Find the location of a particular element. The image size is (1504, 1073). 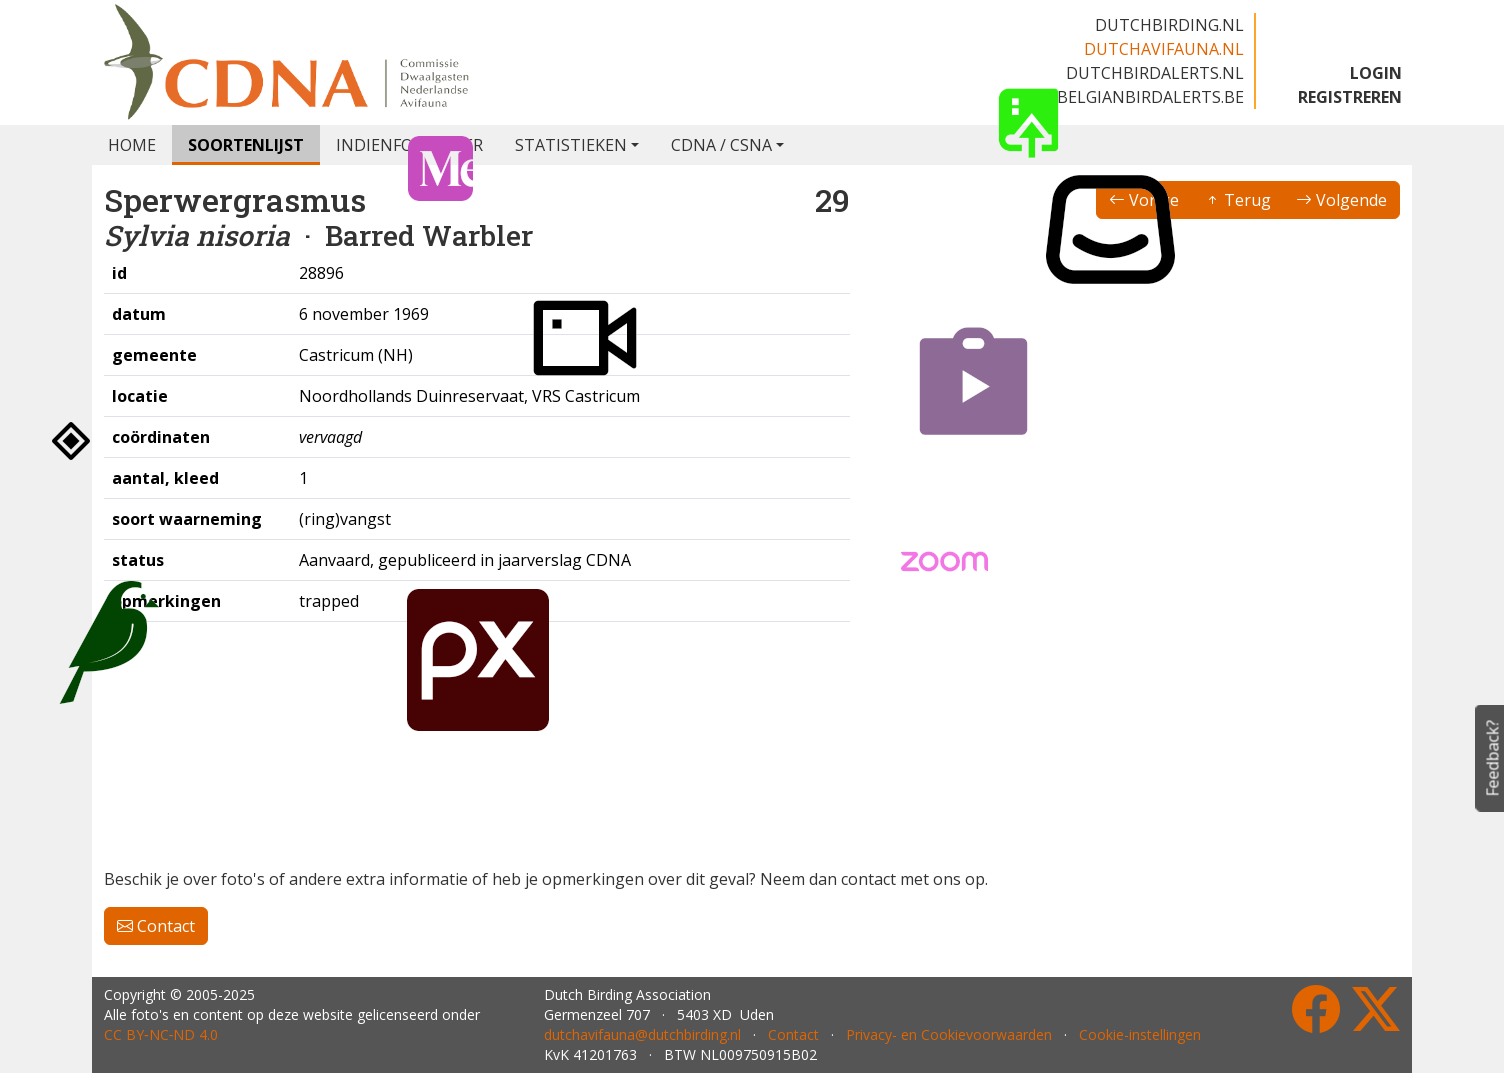

open the Medium app is located at coordinates (440, 168).